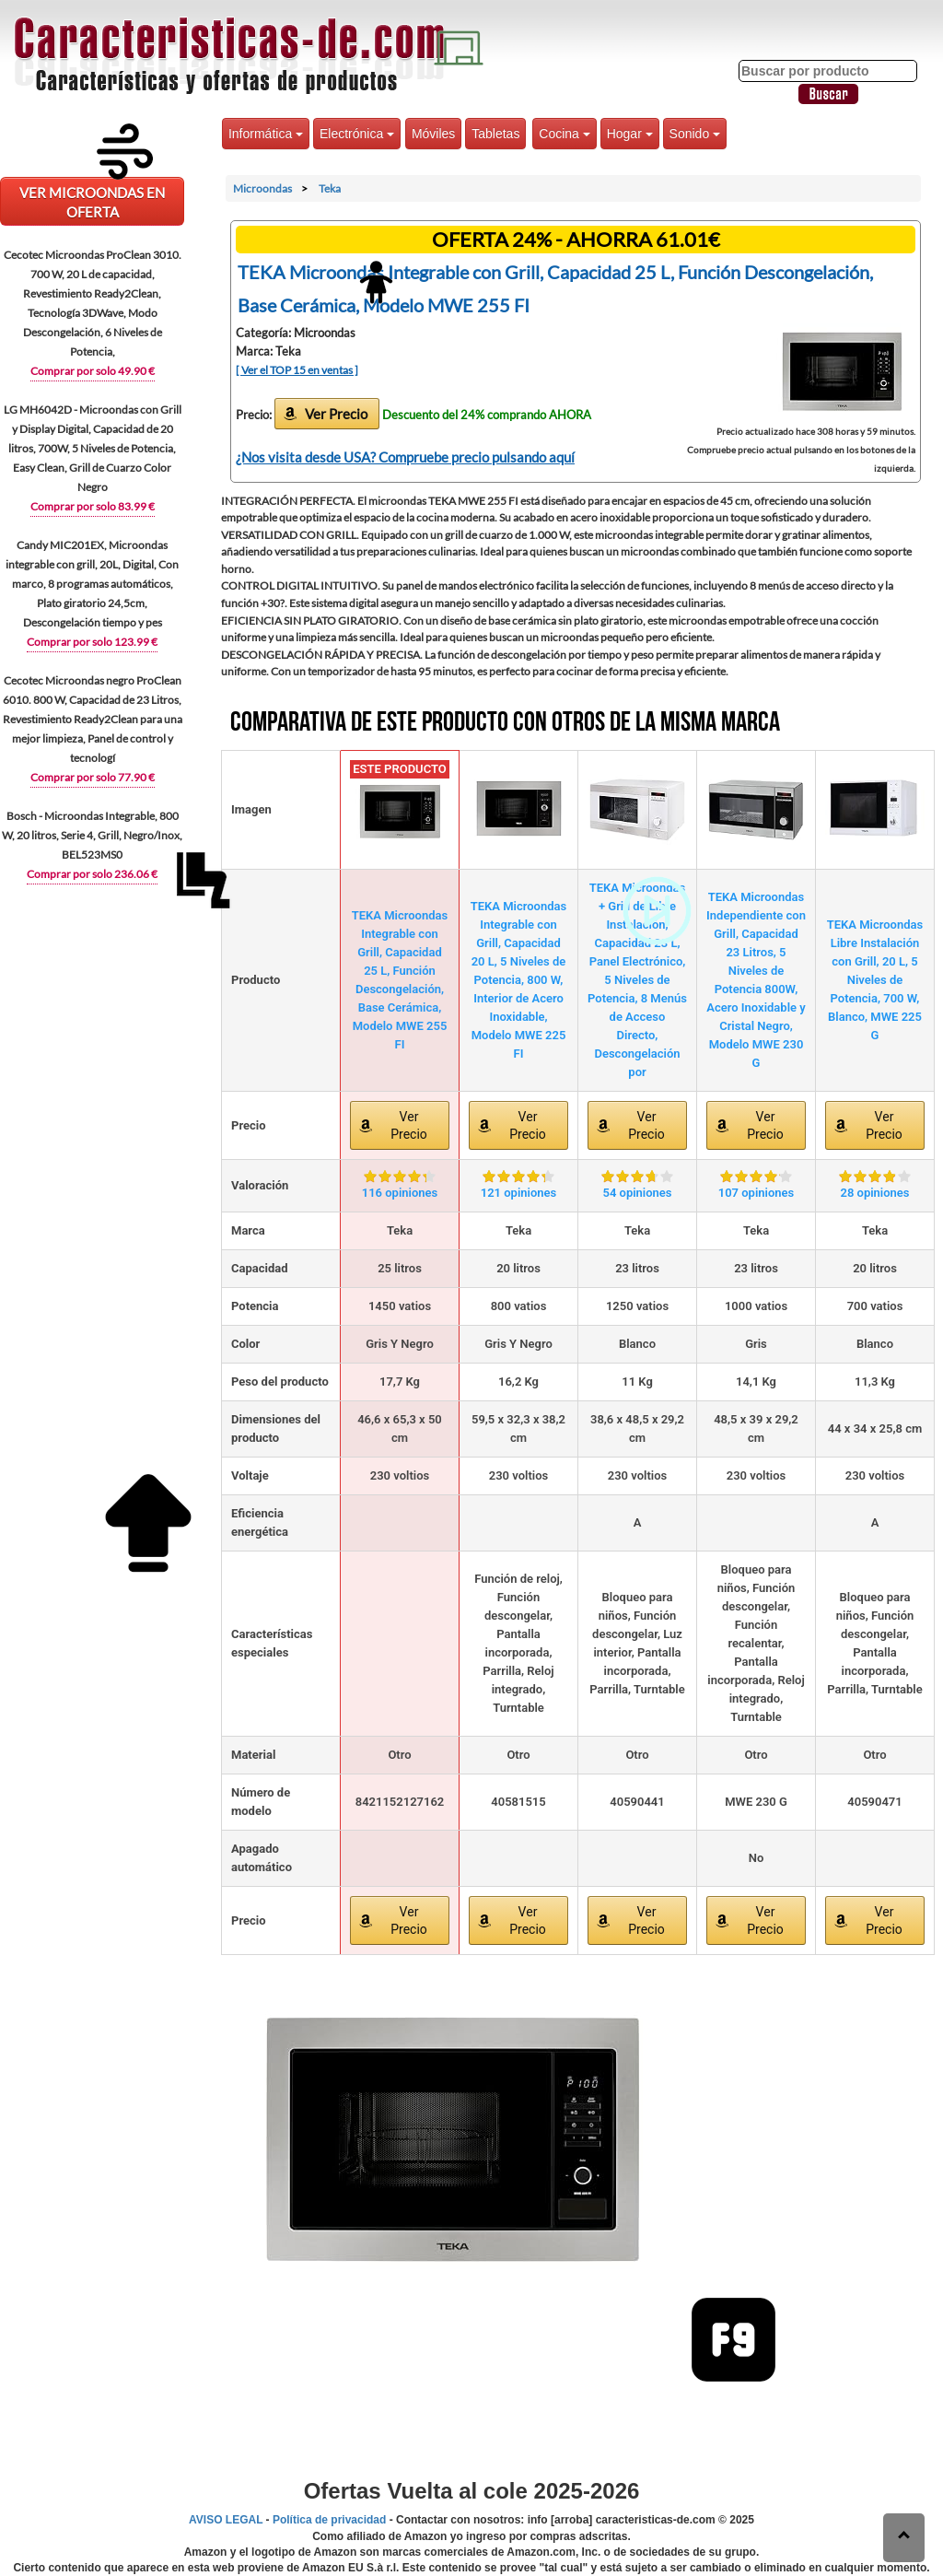 The image size is (943, 2576). What do you see at coordinates (376, 283) in the screenshot?
I see `indicates women's restroom or facilities` at bounding box center [376, 283].